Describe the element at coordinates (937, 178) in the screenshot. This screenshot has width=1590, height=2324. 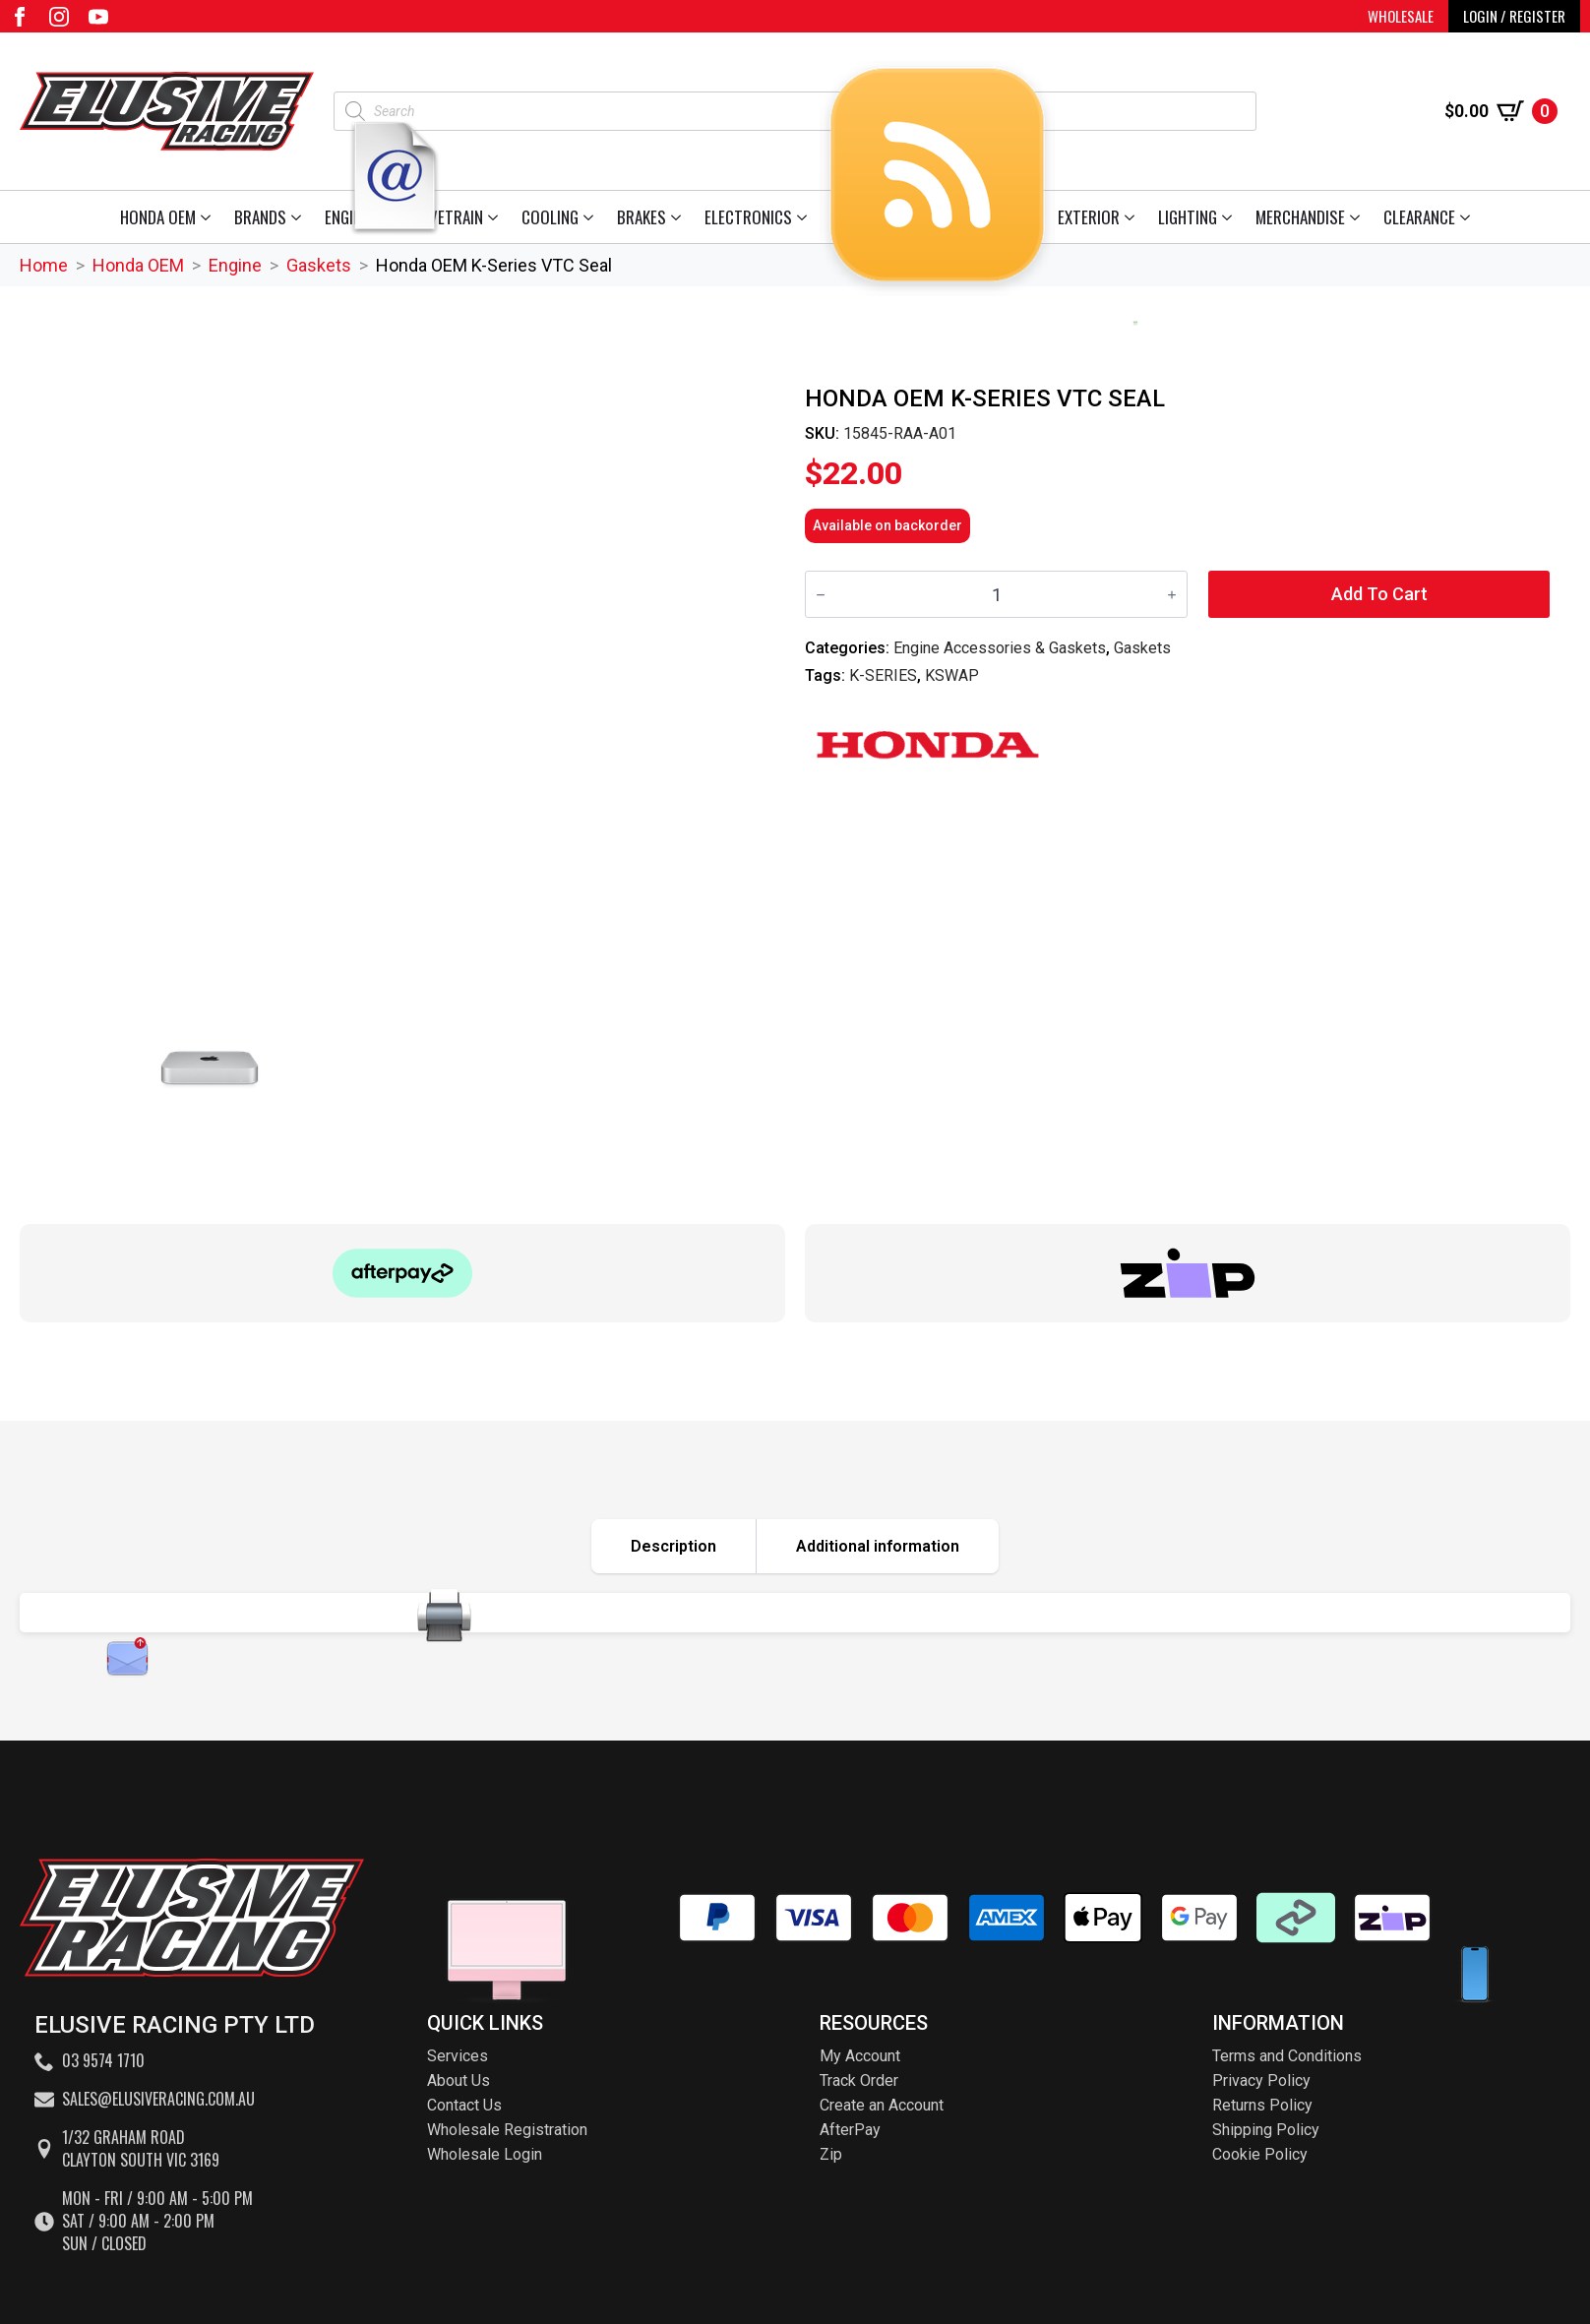
I see `access RSS feed settings` at that location.